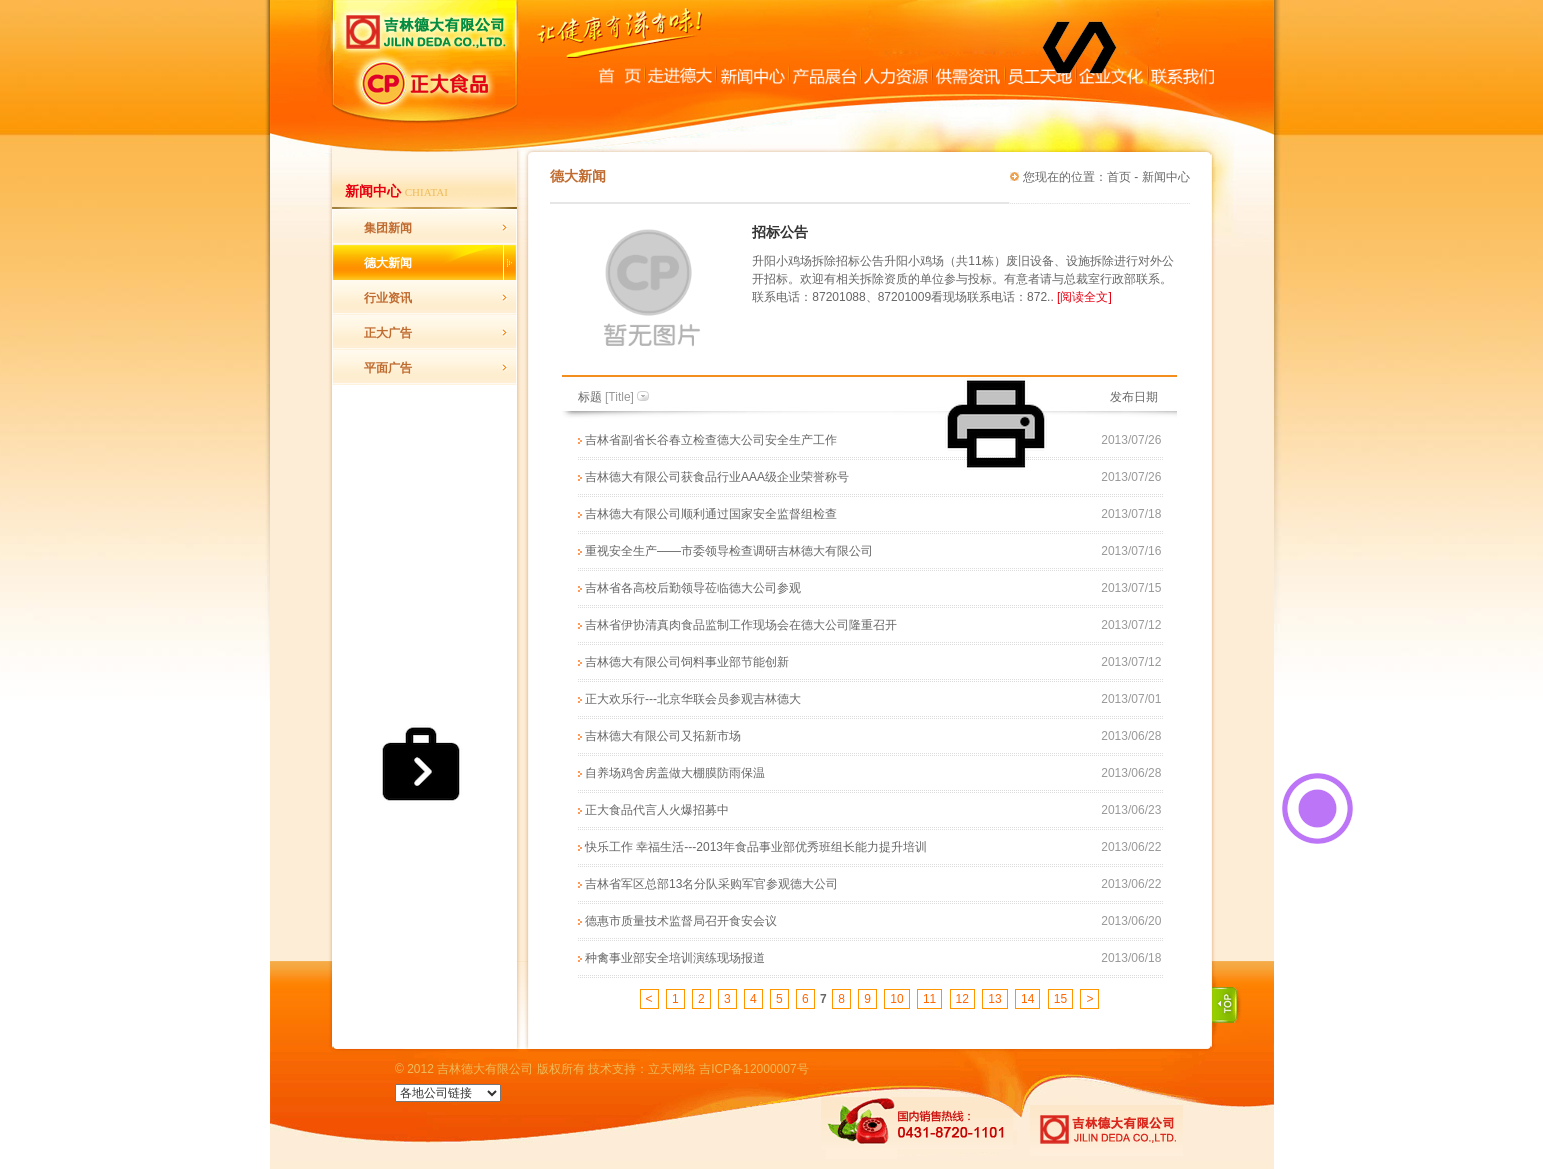 The height and width of the screenshot is (1169, 1543). Describe the element at coordinates (421, 762) in the screenshot. I see `schedule task for next week` at that location.